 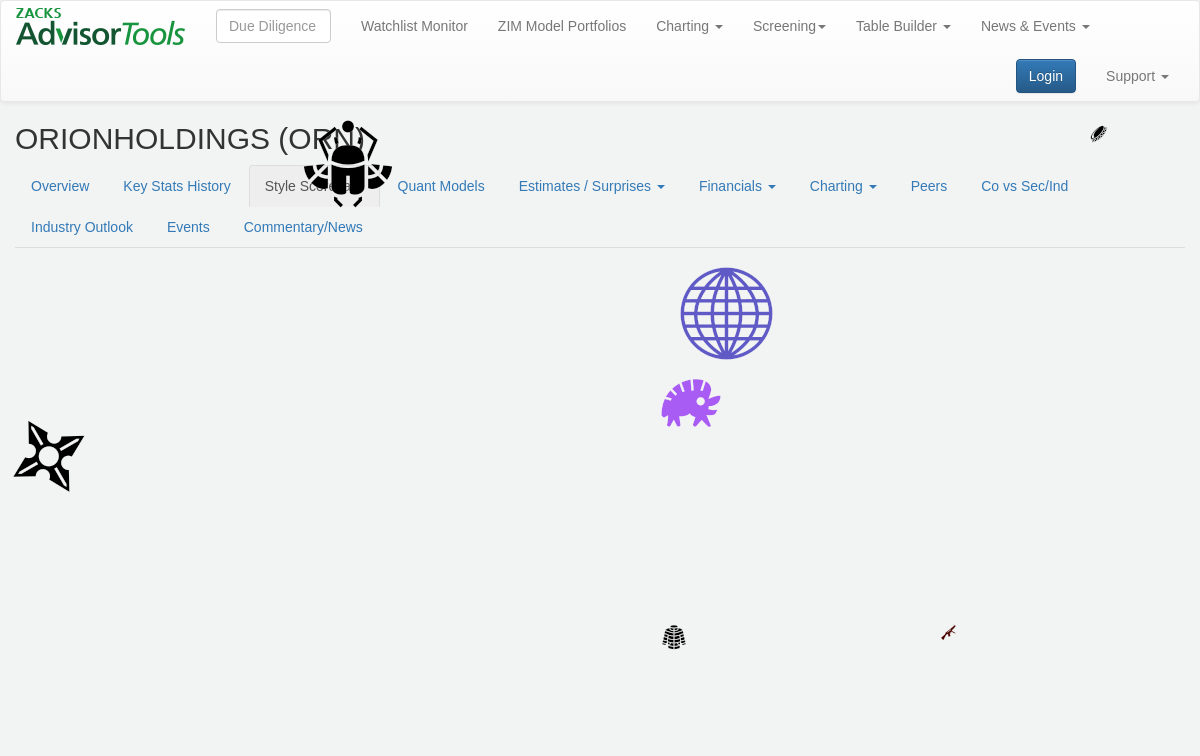 What do you see at coordinates (948, 632) in the screenshot?
I see `select MP5 submachine gun weapon` at bounding box center [948, 632].